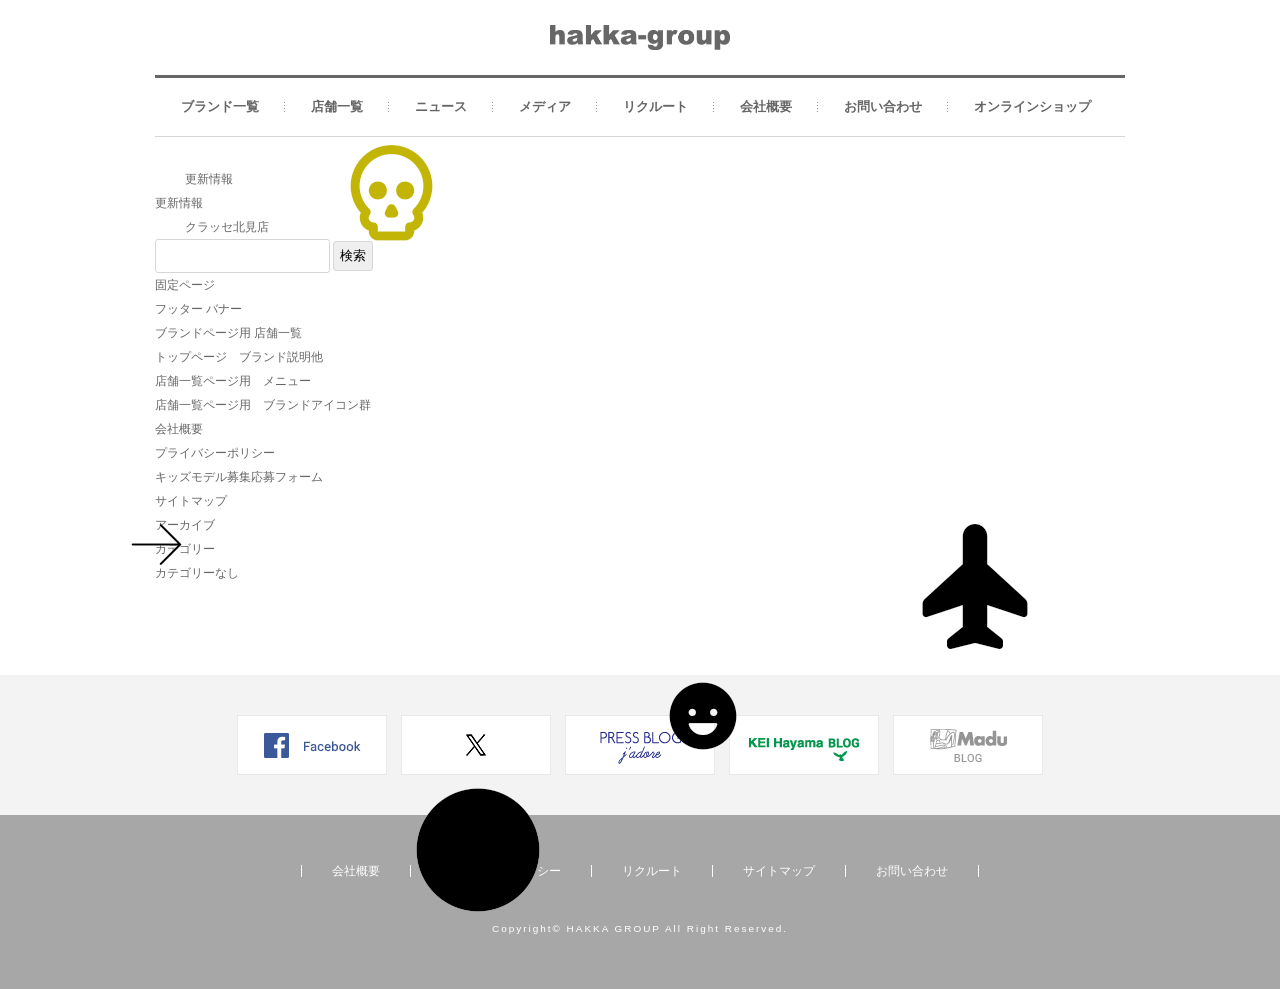 This screenshot has width=1280, height=989. I want to click on navigate to the next item or page, so click(156, 544).